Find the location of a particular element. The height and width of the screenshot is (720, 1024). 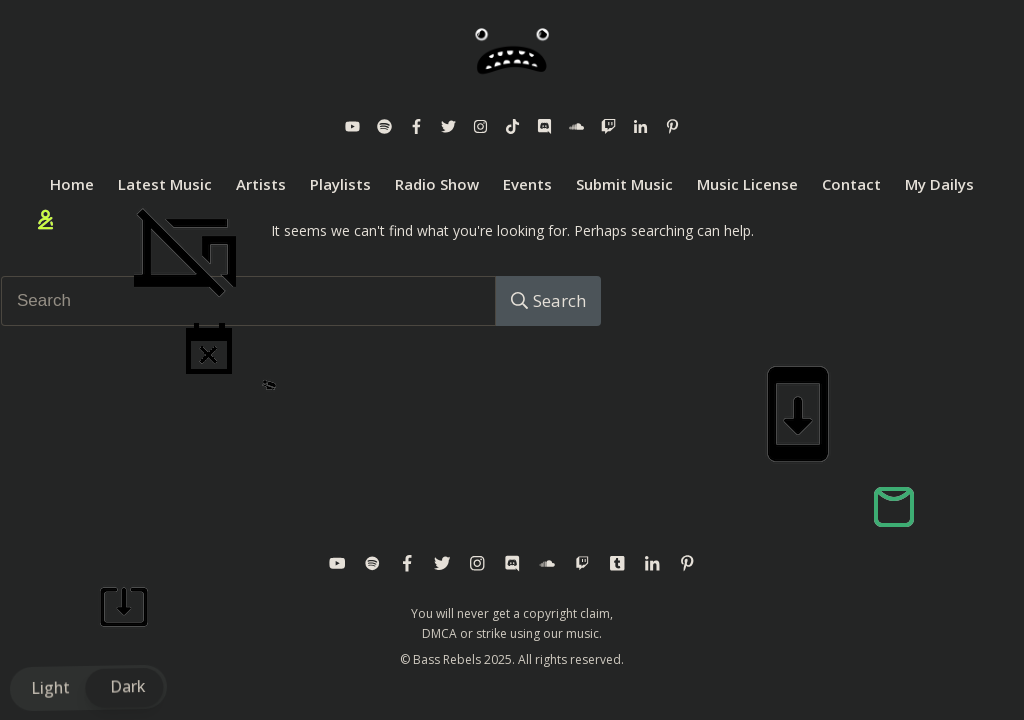

indicates a cancelled or unavailable event is located at coordinates (209, 351).